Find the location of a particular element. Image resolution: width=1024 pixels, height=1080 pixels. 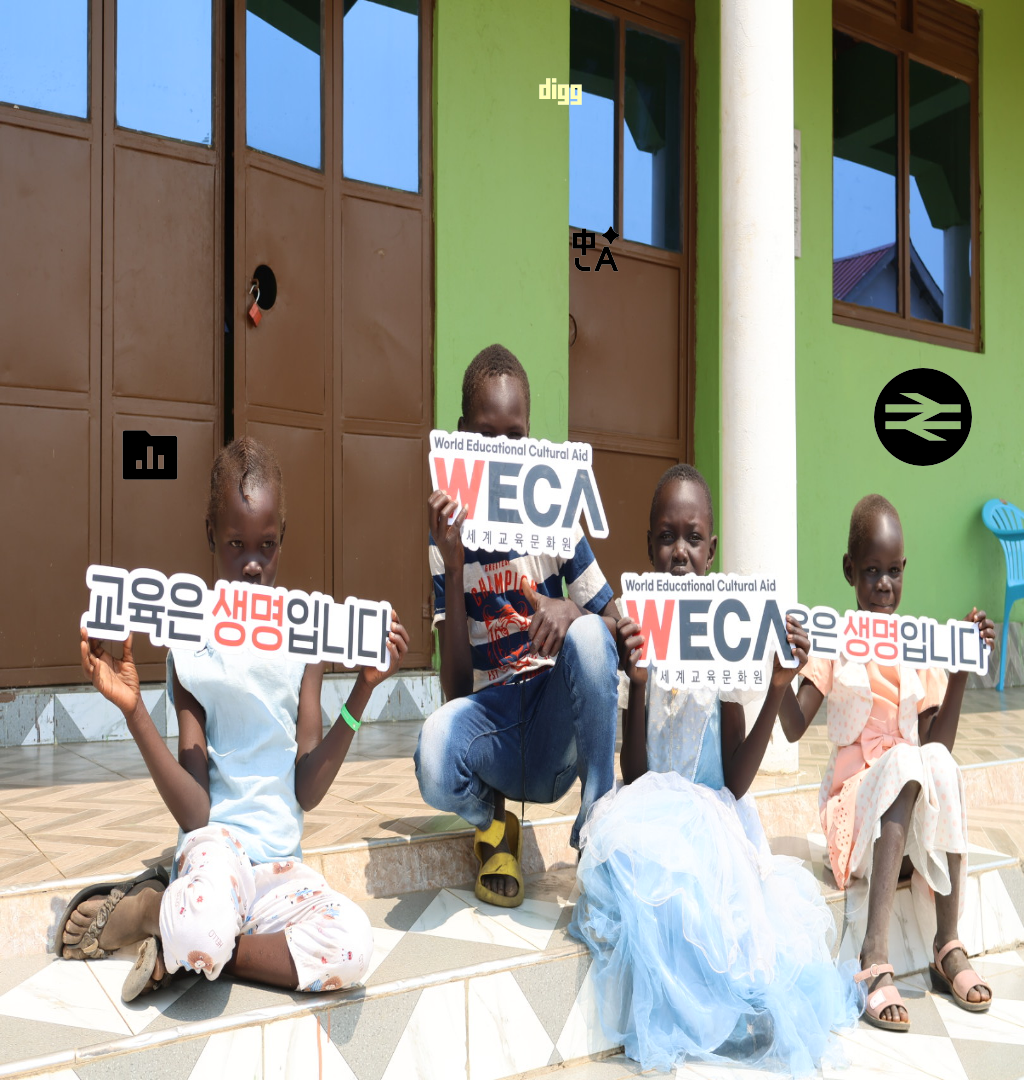

access National Rail train services and schedules is located at coordinates (923, 417).